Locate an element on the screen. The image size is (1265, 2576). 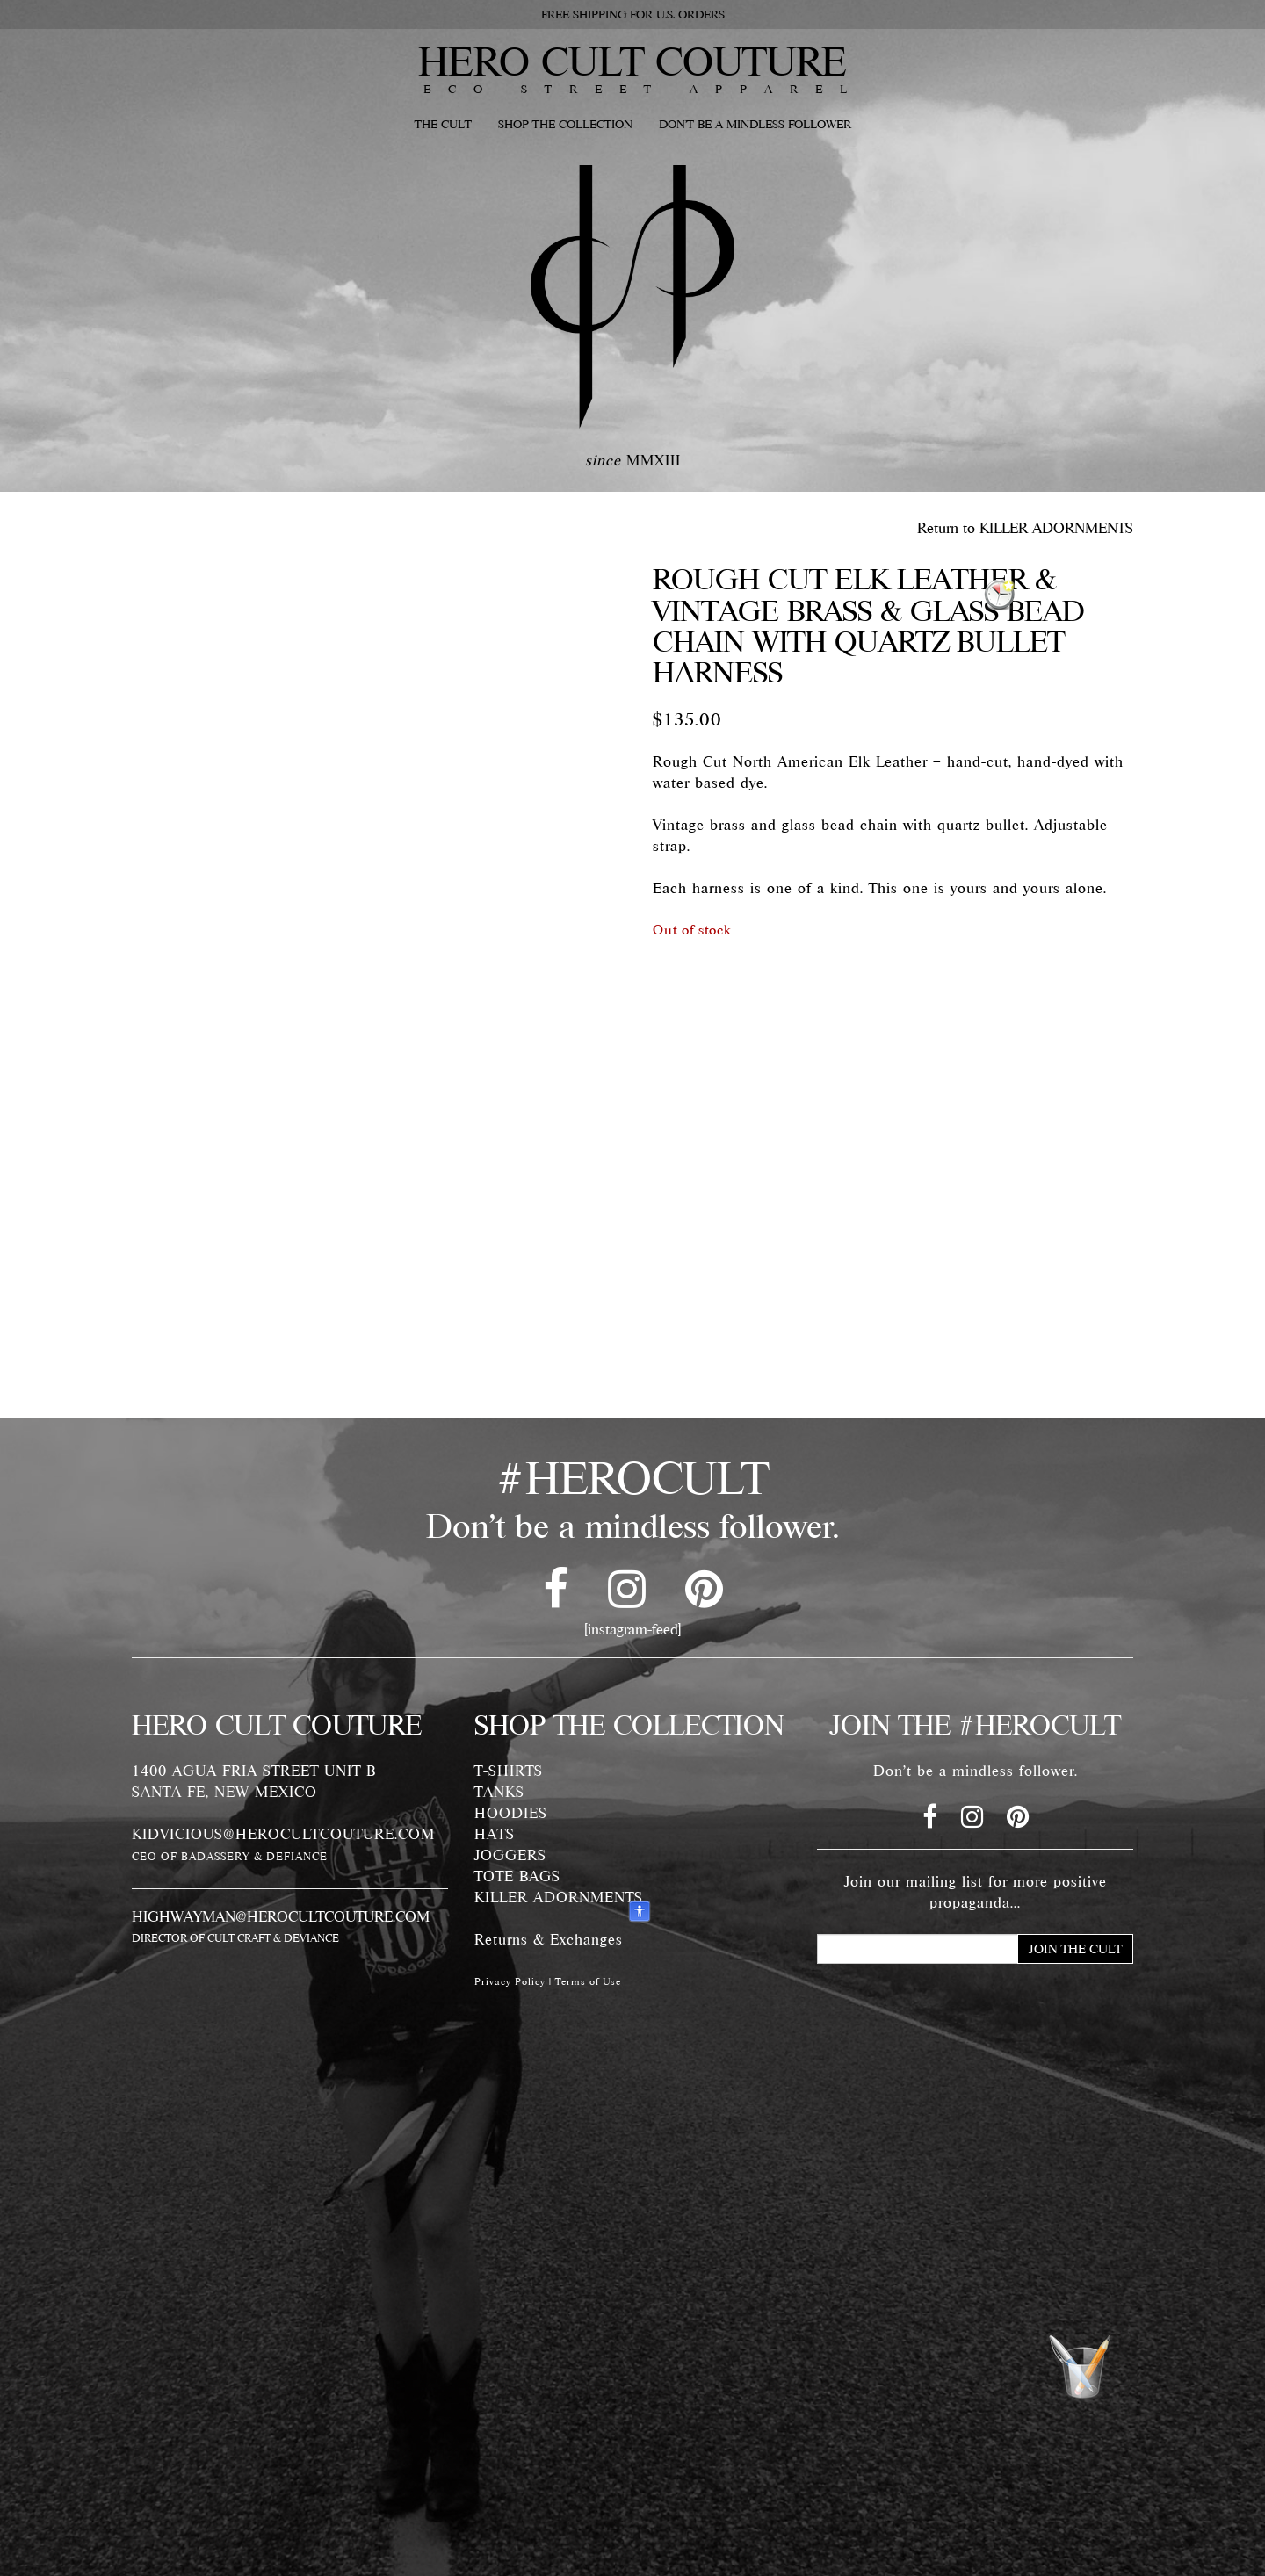
open accessibility settings is located at coordinates (640, 1911).